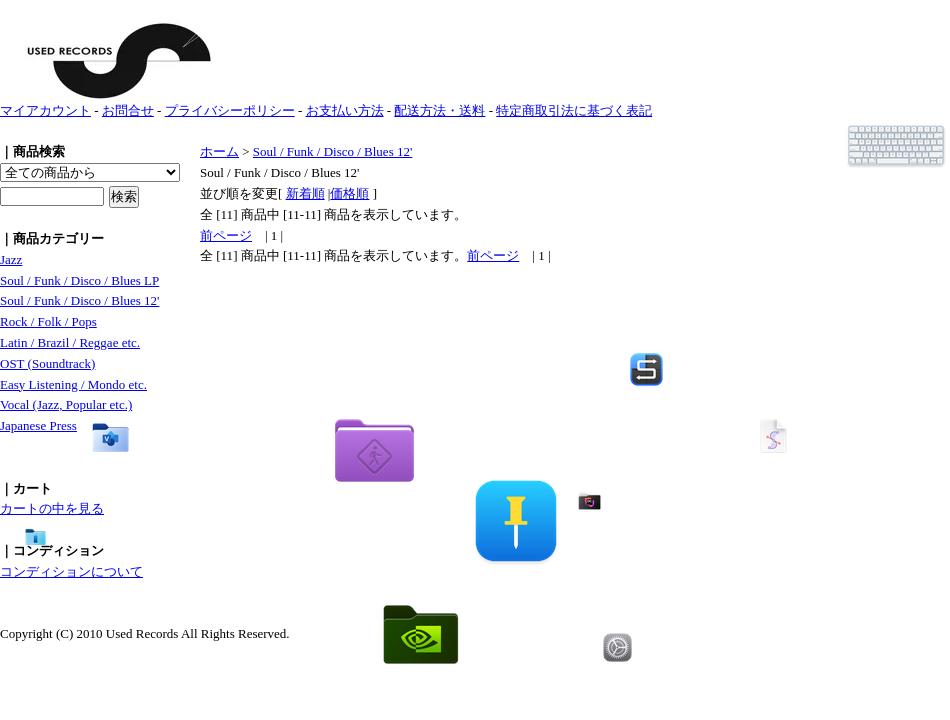 This screenshot has height=720, width=950. What do you see at coordinates (896, 145) in the screenshot?
I see `connect to a bluetooth keyboard` at bounding box center [896, 145].